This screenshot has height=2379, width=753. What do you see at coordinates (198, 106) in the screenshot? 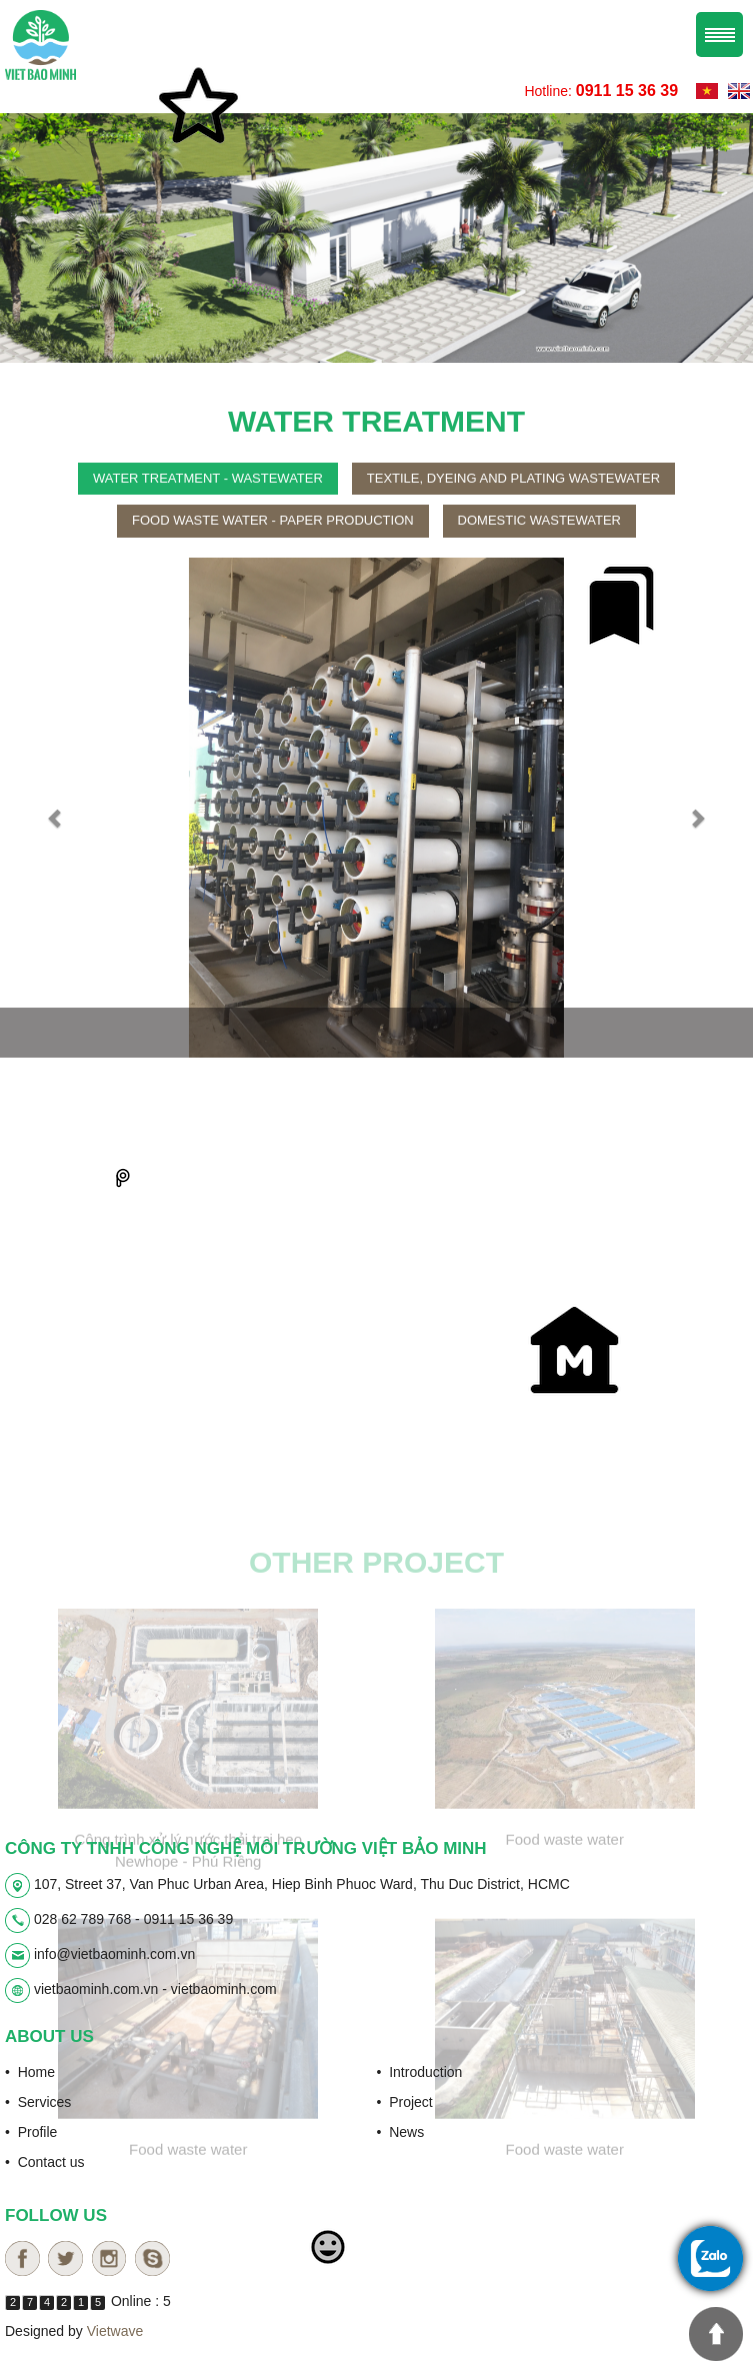
I see `add to favorites` at bounding box center [198, 106].